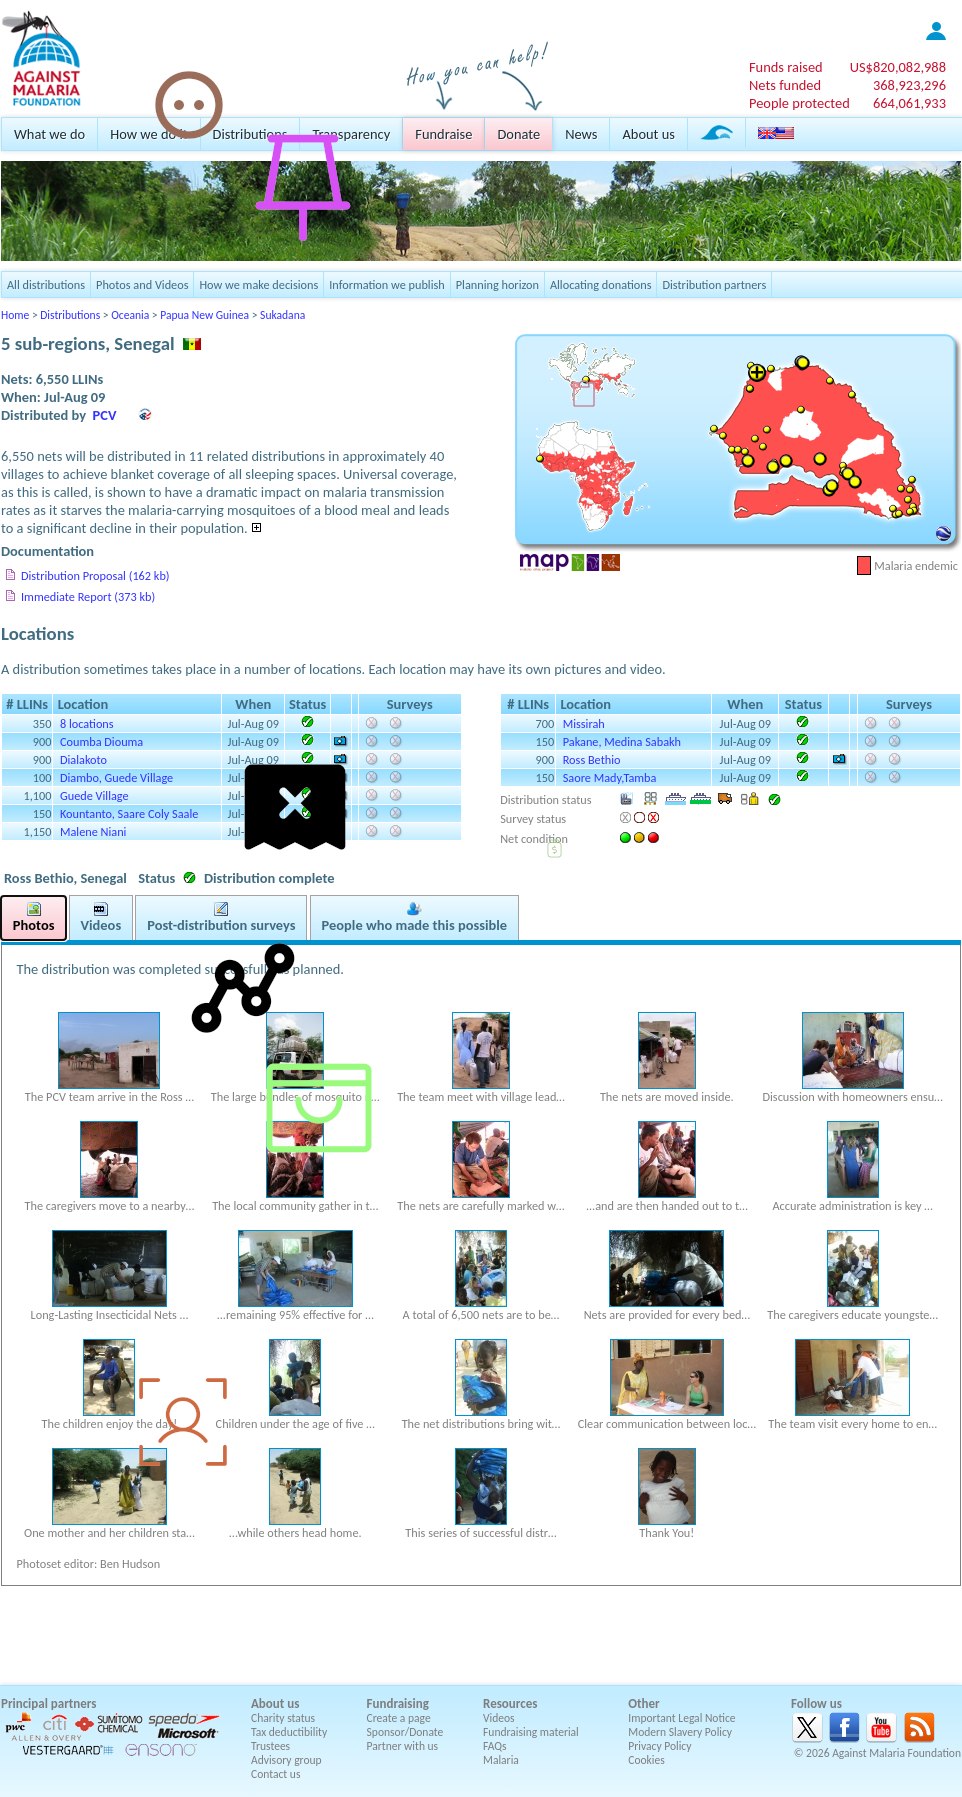  What do you see at coordinates (295, 807) in the screenshot?
I see `cancel or void a receipt` at bounding box center [295, 807].